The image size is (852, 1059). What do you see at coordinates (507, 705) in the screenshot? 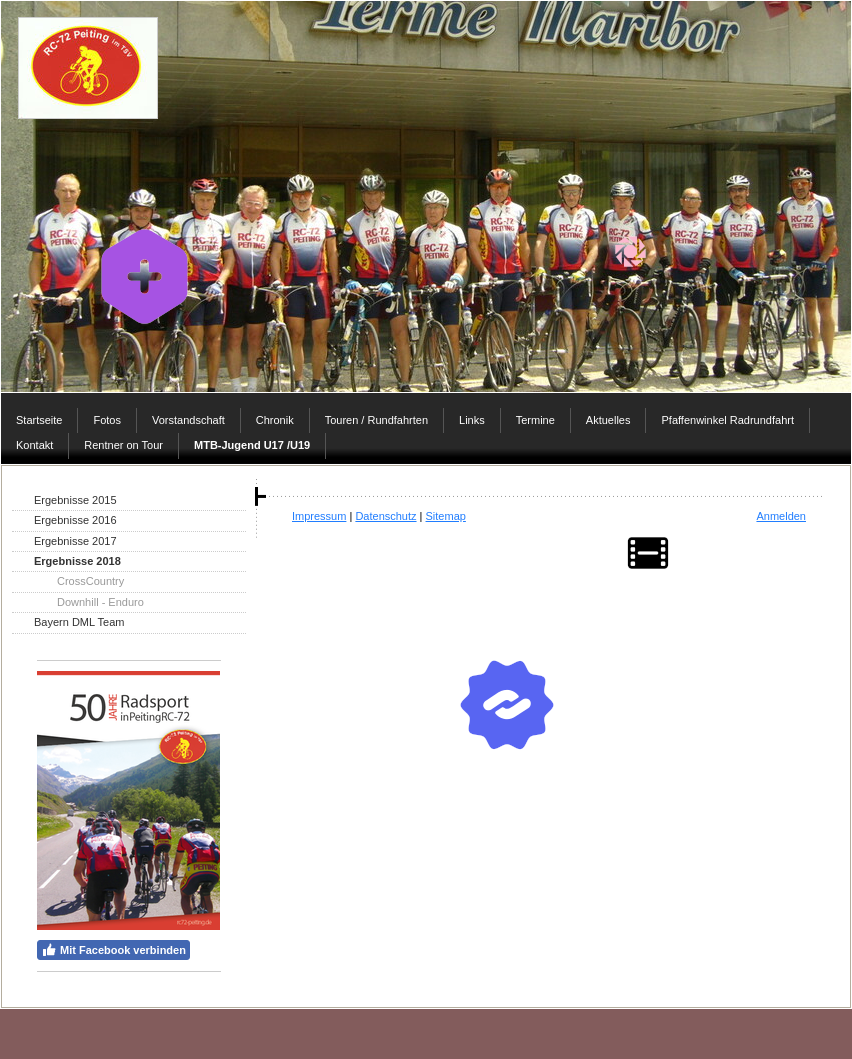
I see `indicates a discord partnered server` at bounding box center [507, 705].